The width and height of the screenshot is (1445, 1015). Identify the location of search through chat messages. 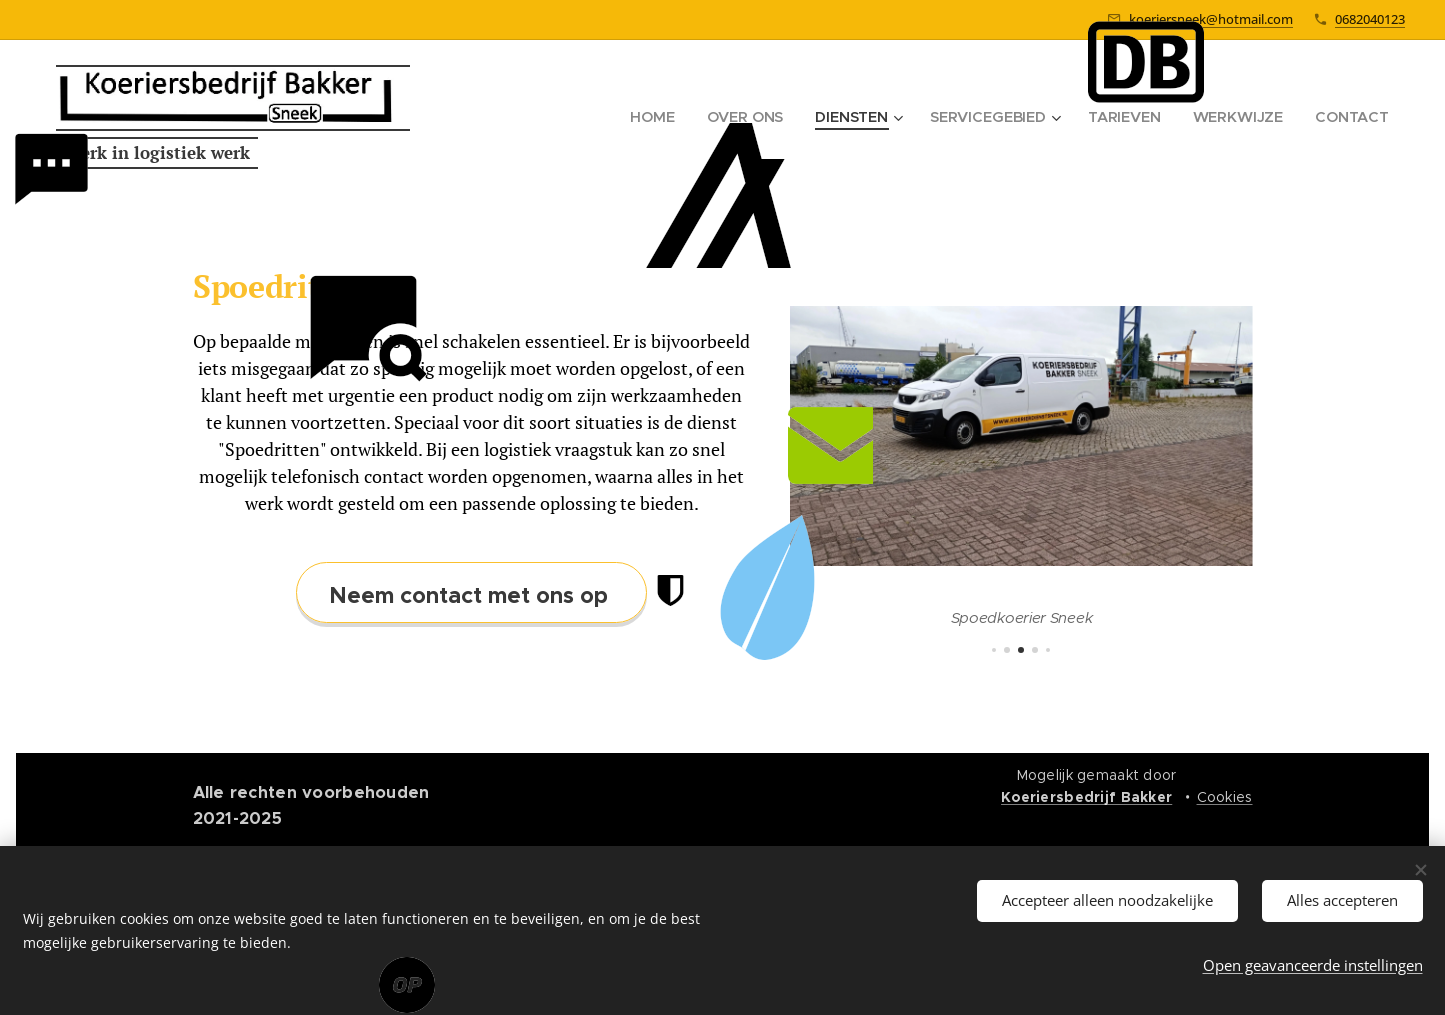
(363, 323).